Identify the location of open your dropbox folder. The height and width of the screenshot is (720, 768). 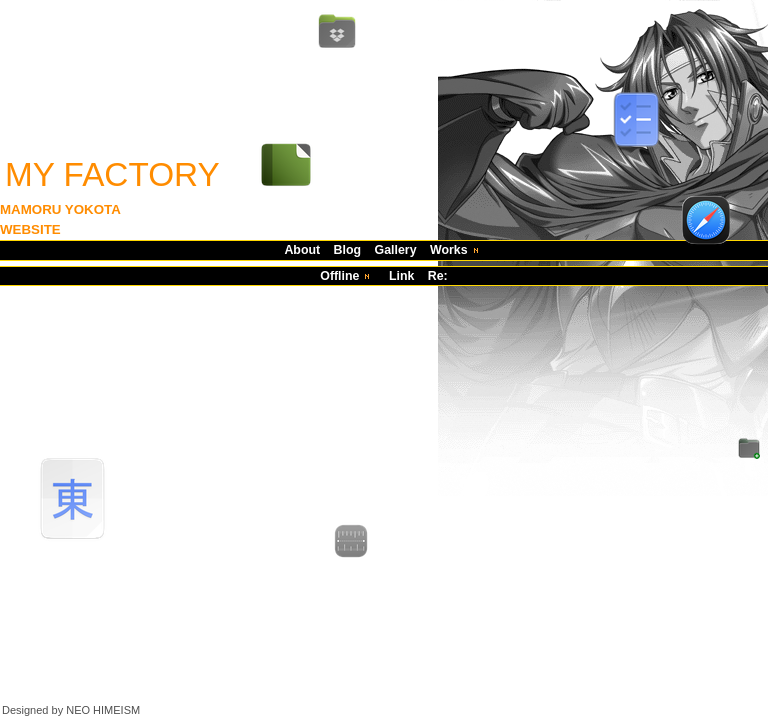
(337, 31).